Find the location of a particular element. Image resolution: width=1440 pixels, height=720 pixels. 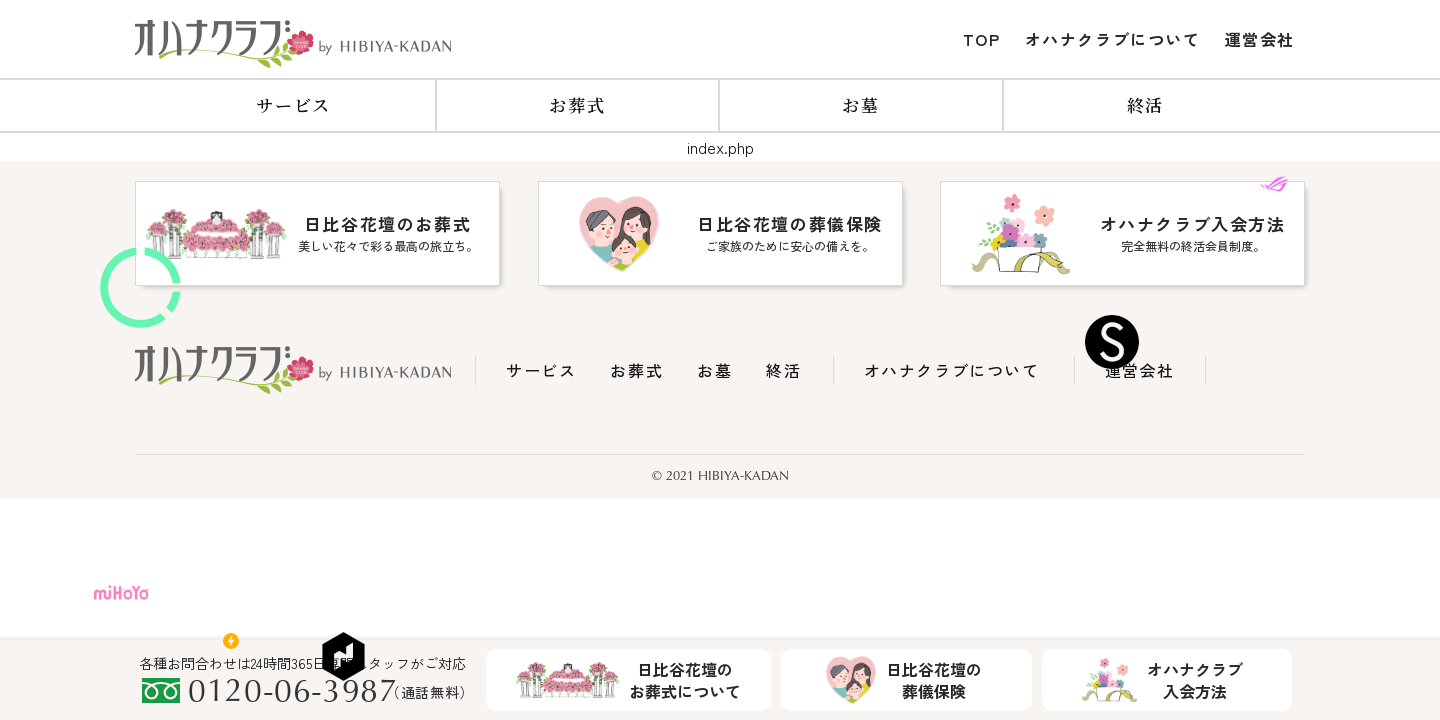

HashiCorp Nomad application logo is located at coordinates (343, 656).